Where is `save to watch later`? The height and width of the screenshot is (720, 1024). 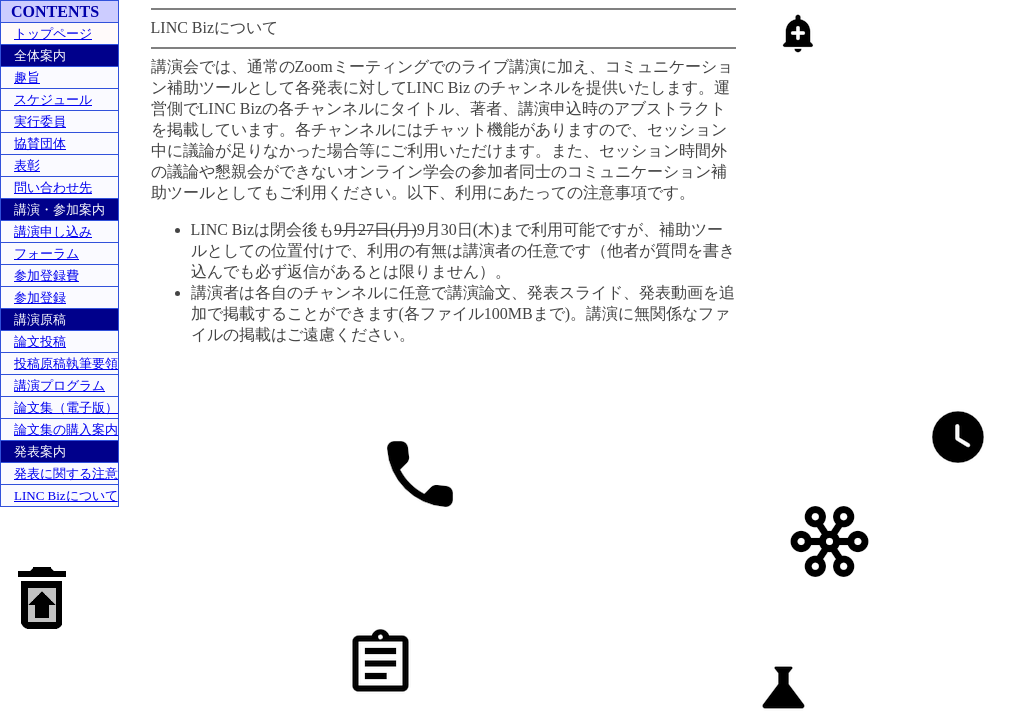
save to watch later is located at coordinates (958, 437).